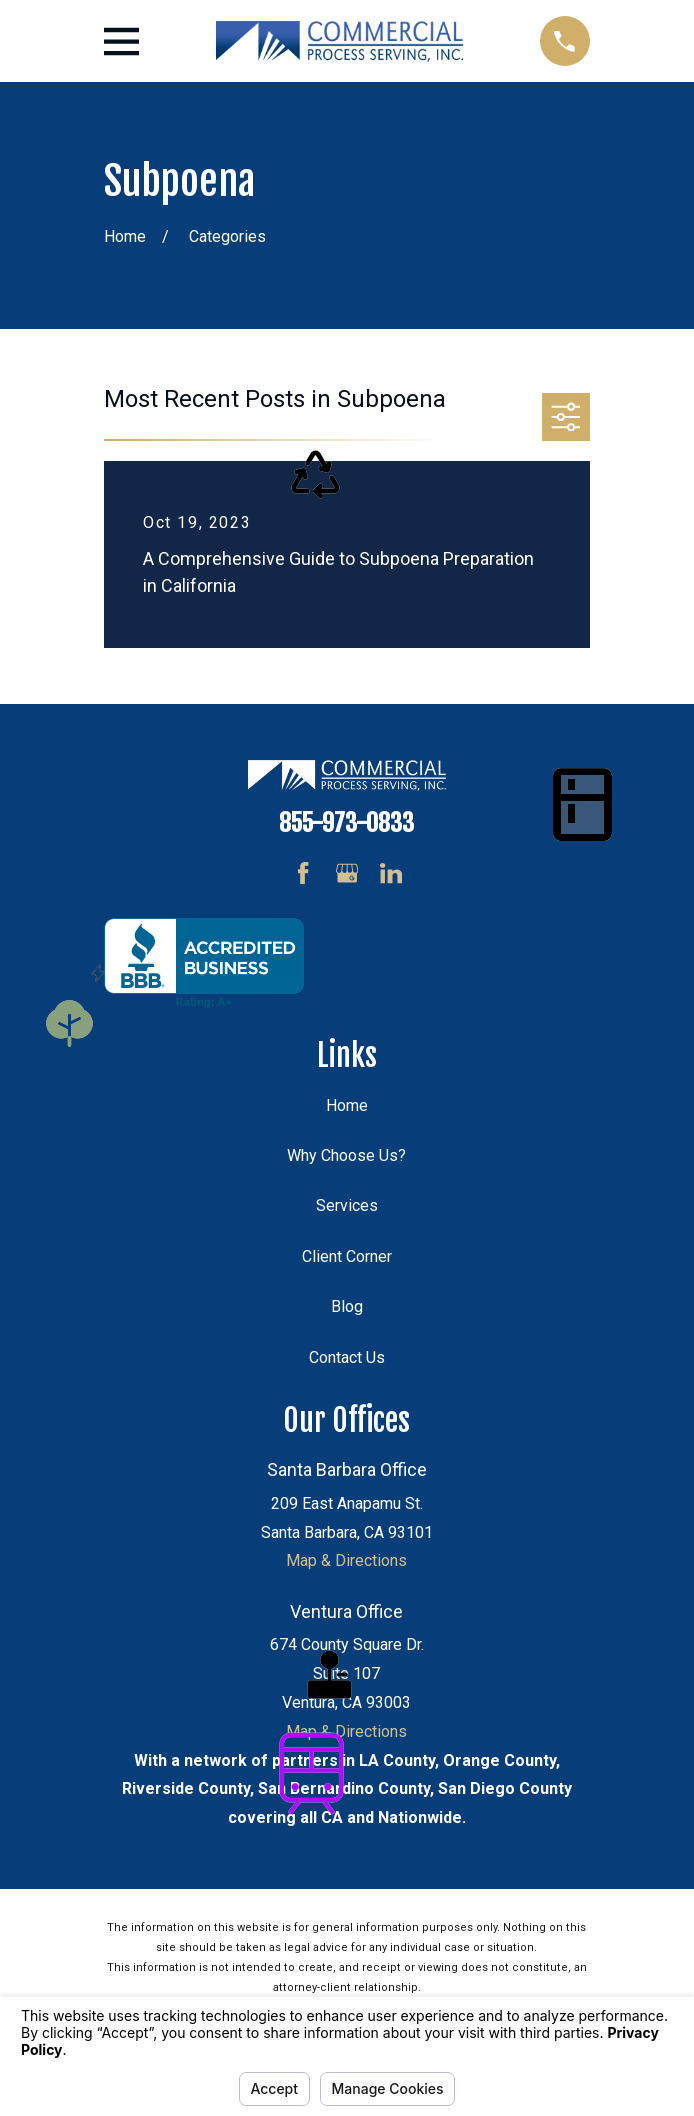 Image resolution: width=694 pixels, height=2116 pixels. Describe the element at coordinates (98, 973) in the screenshot. I see `indicates fast or instant action` at that location.